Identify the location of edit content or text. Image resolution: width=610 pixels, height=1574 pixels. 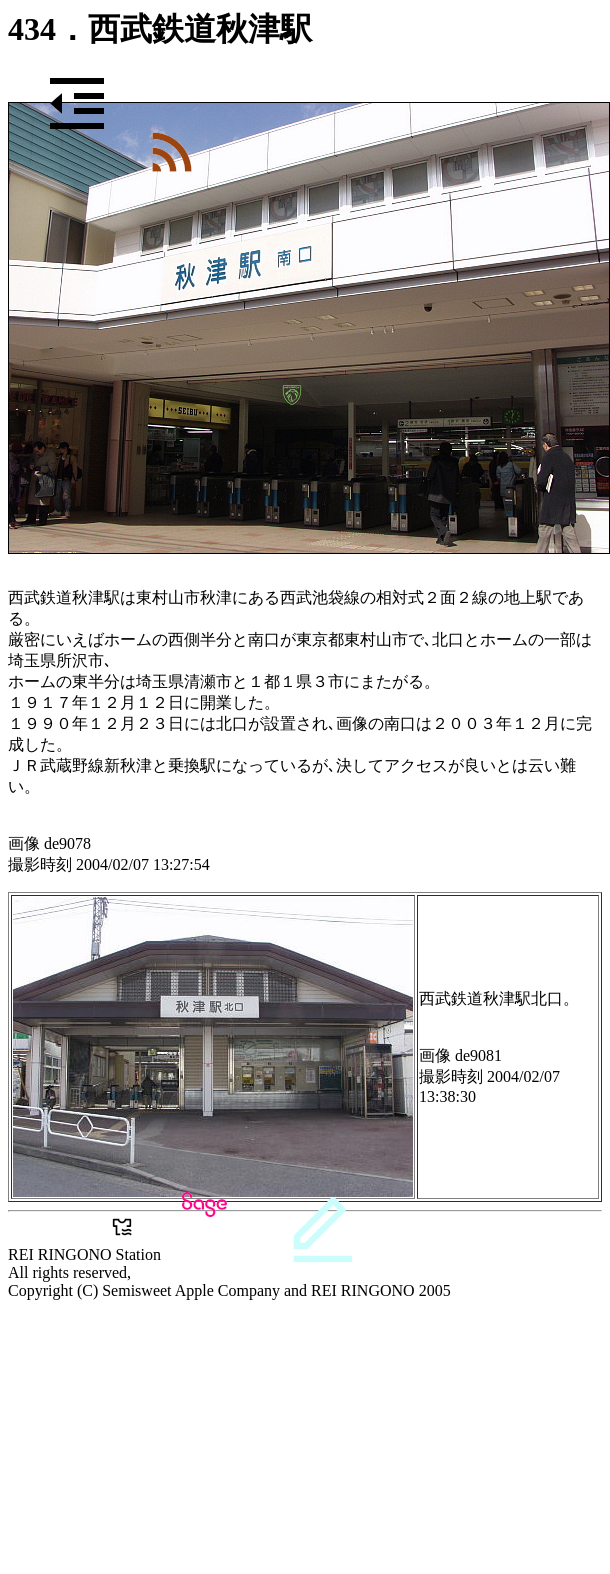
(323, 1230).